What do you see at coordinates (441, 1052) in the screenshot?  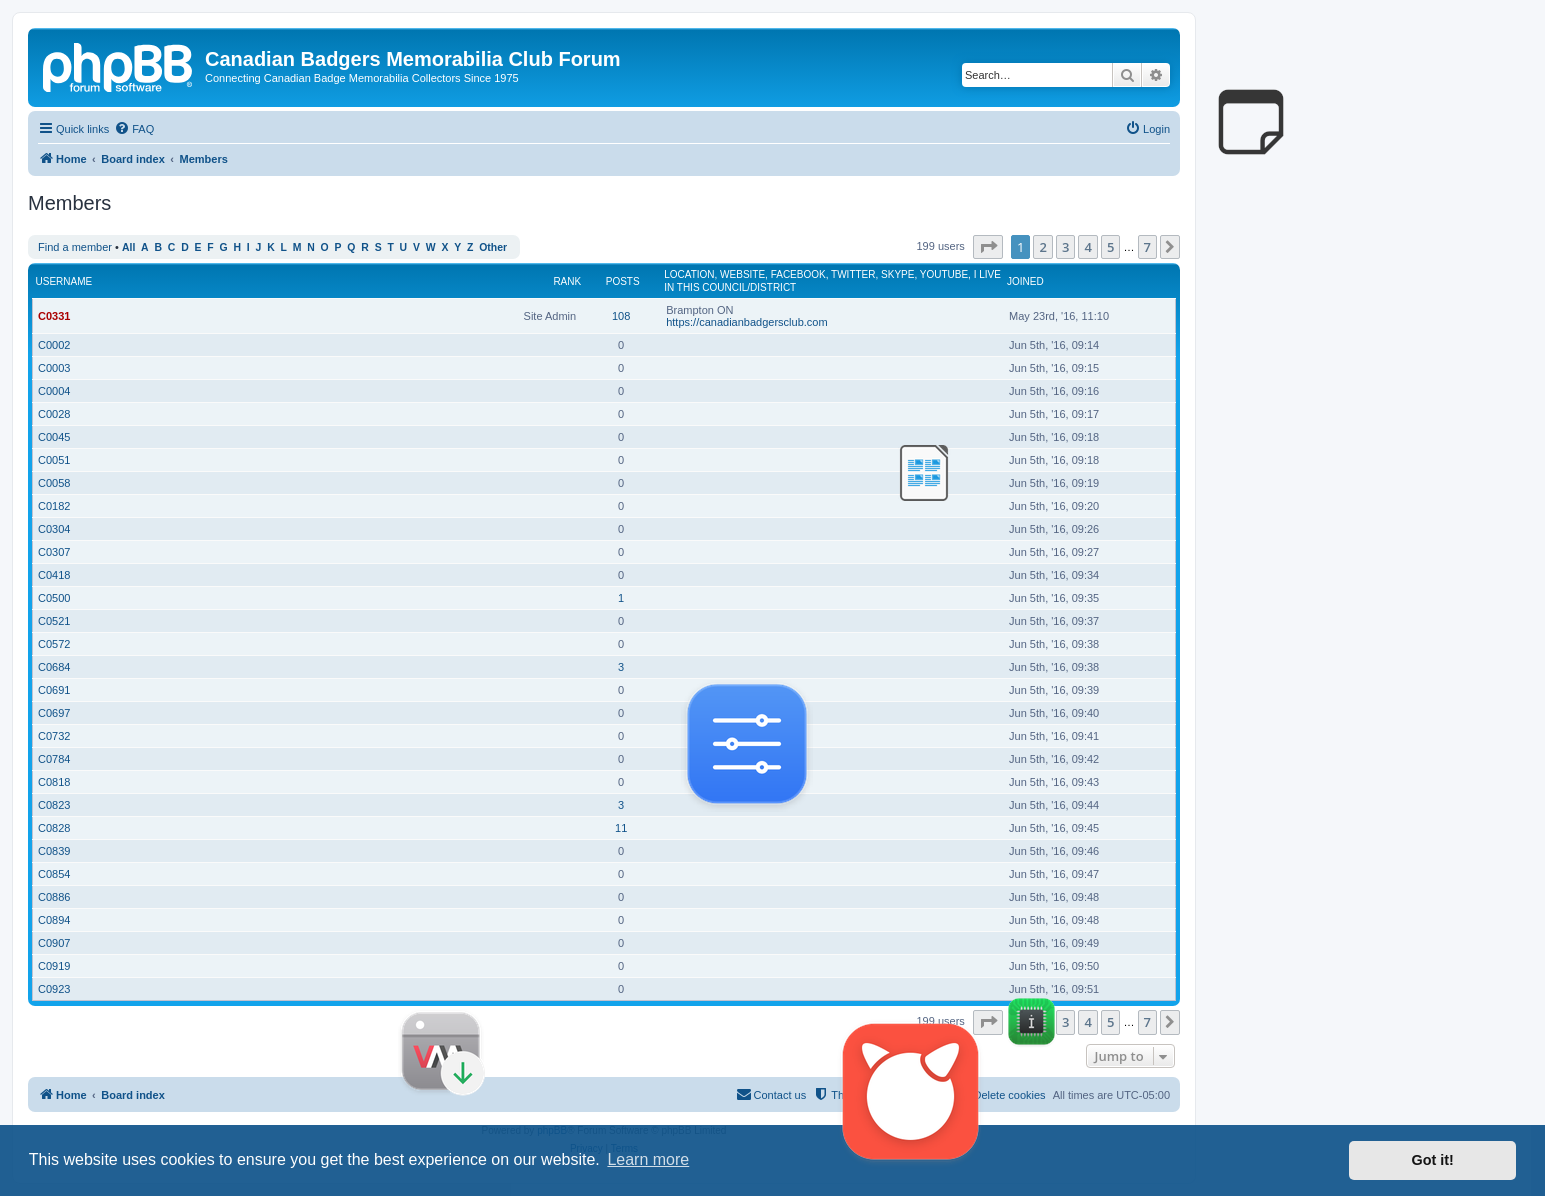 I see `install a new virtual machine` at bounding box center [441, 1052].